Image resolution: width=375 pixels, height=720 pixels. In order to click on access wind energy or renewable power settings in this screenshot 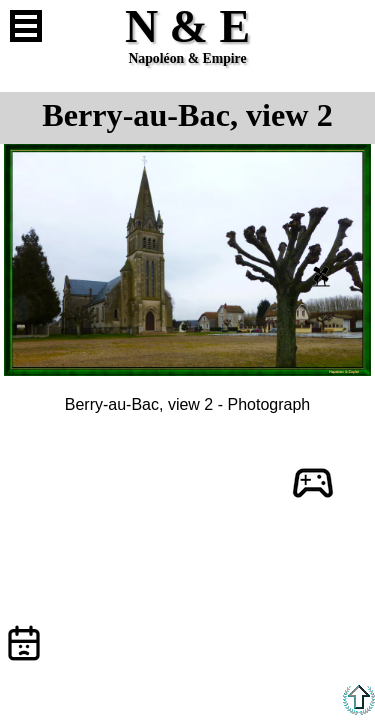, I will do `click(321, 277)`.